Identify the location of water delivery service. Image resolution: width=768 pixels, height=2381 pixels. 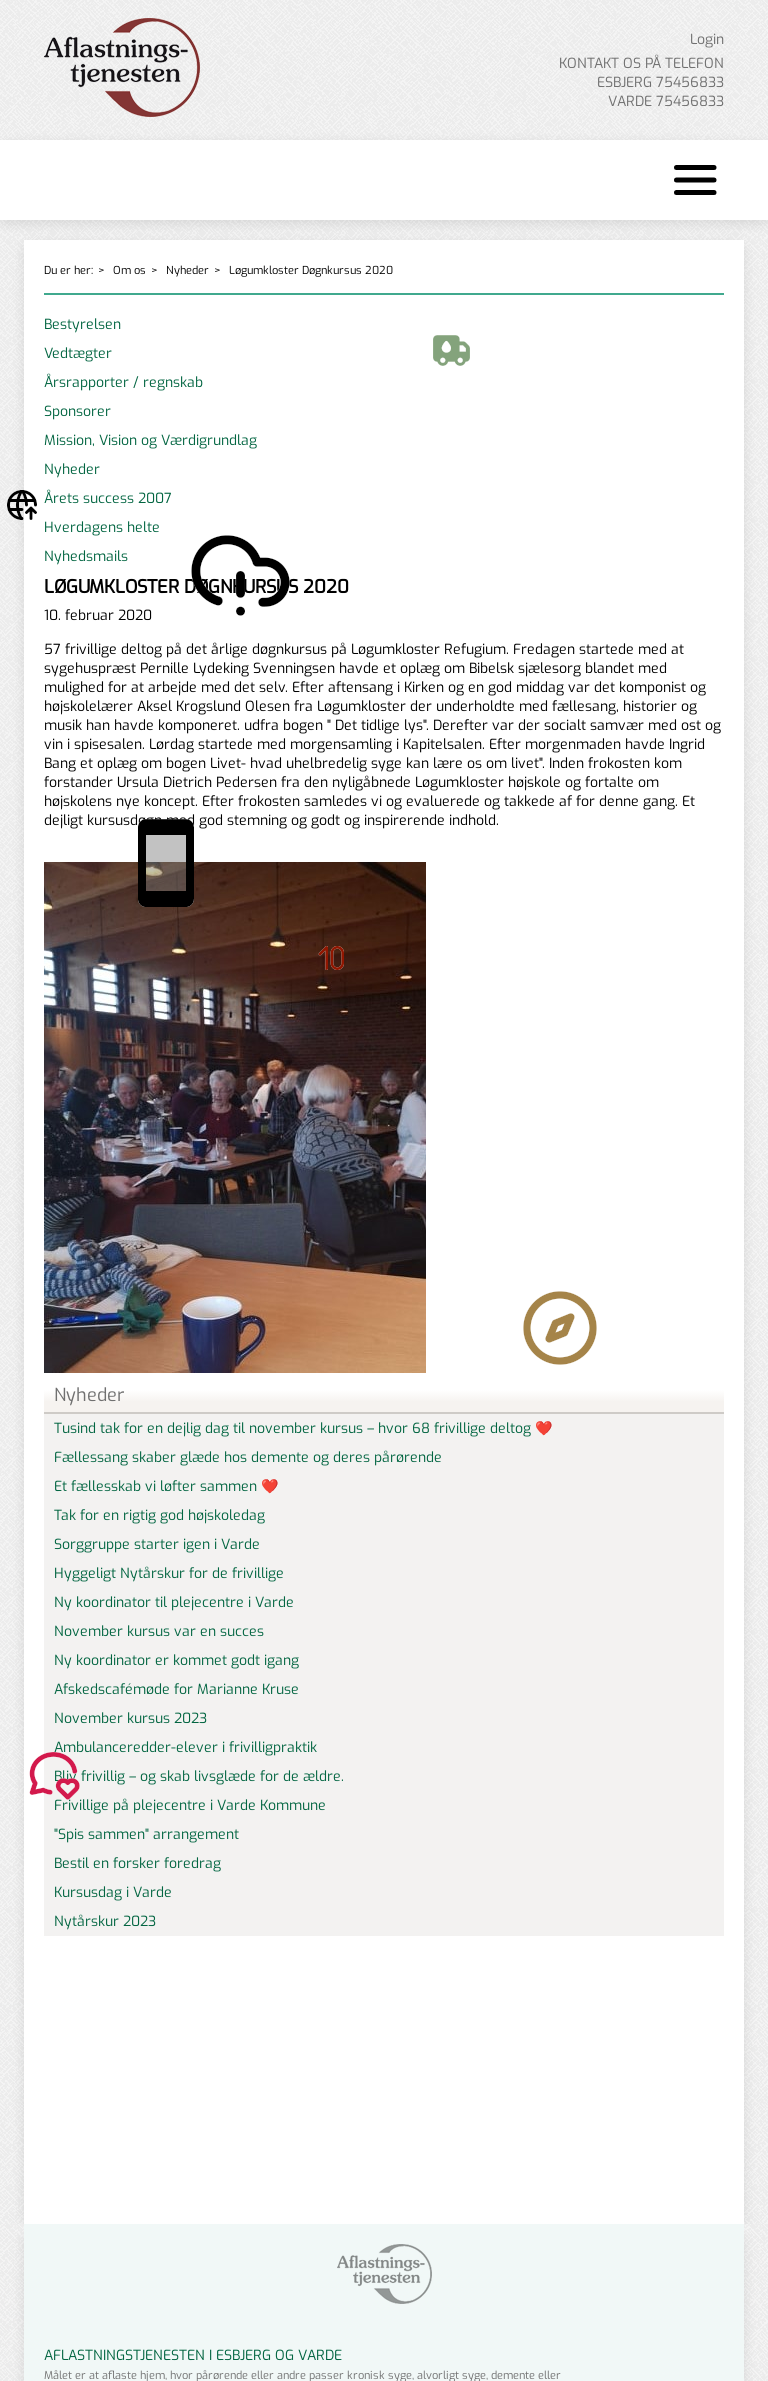
(451, 349).